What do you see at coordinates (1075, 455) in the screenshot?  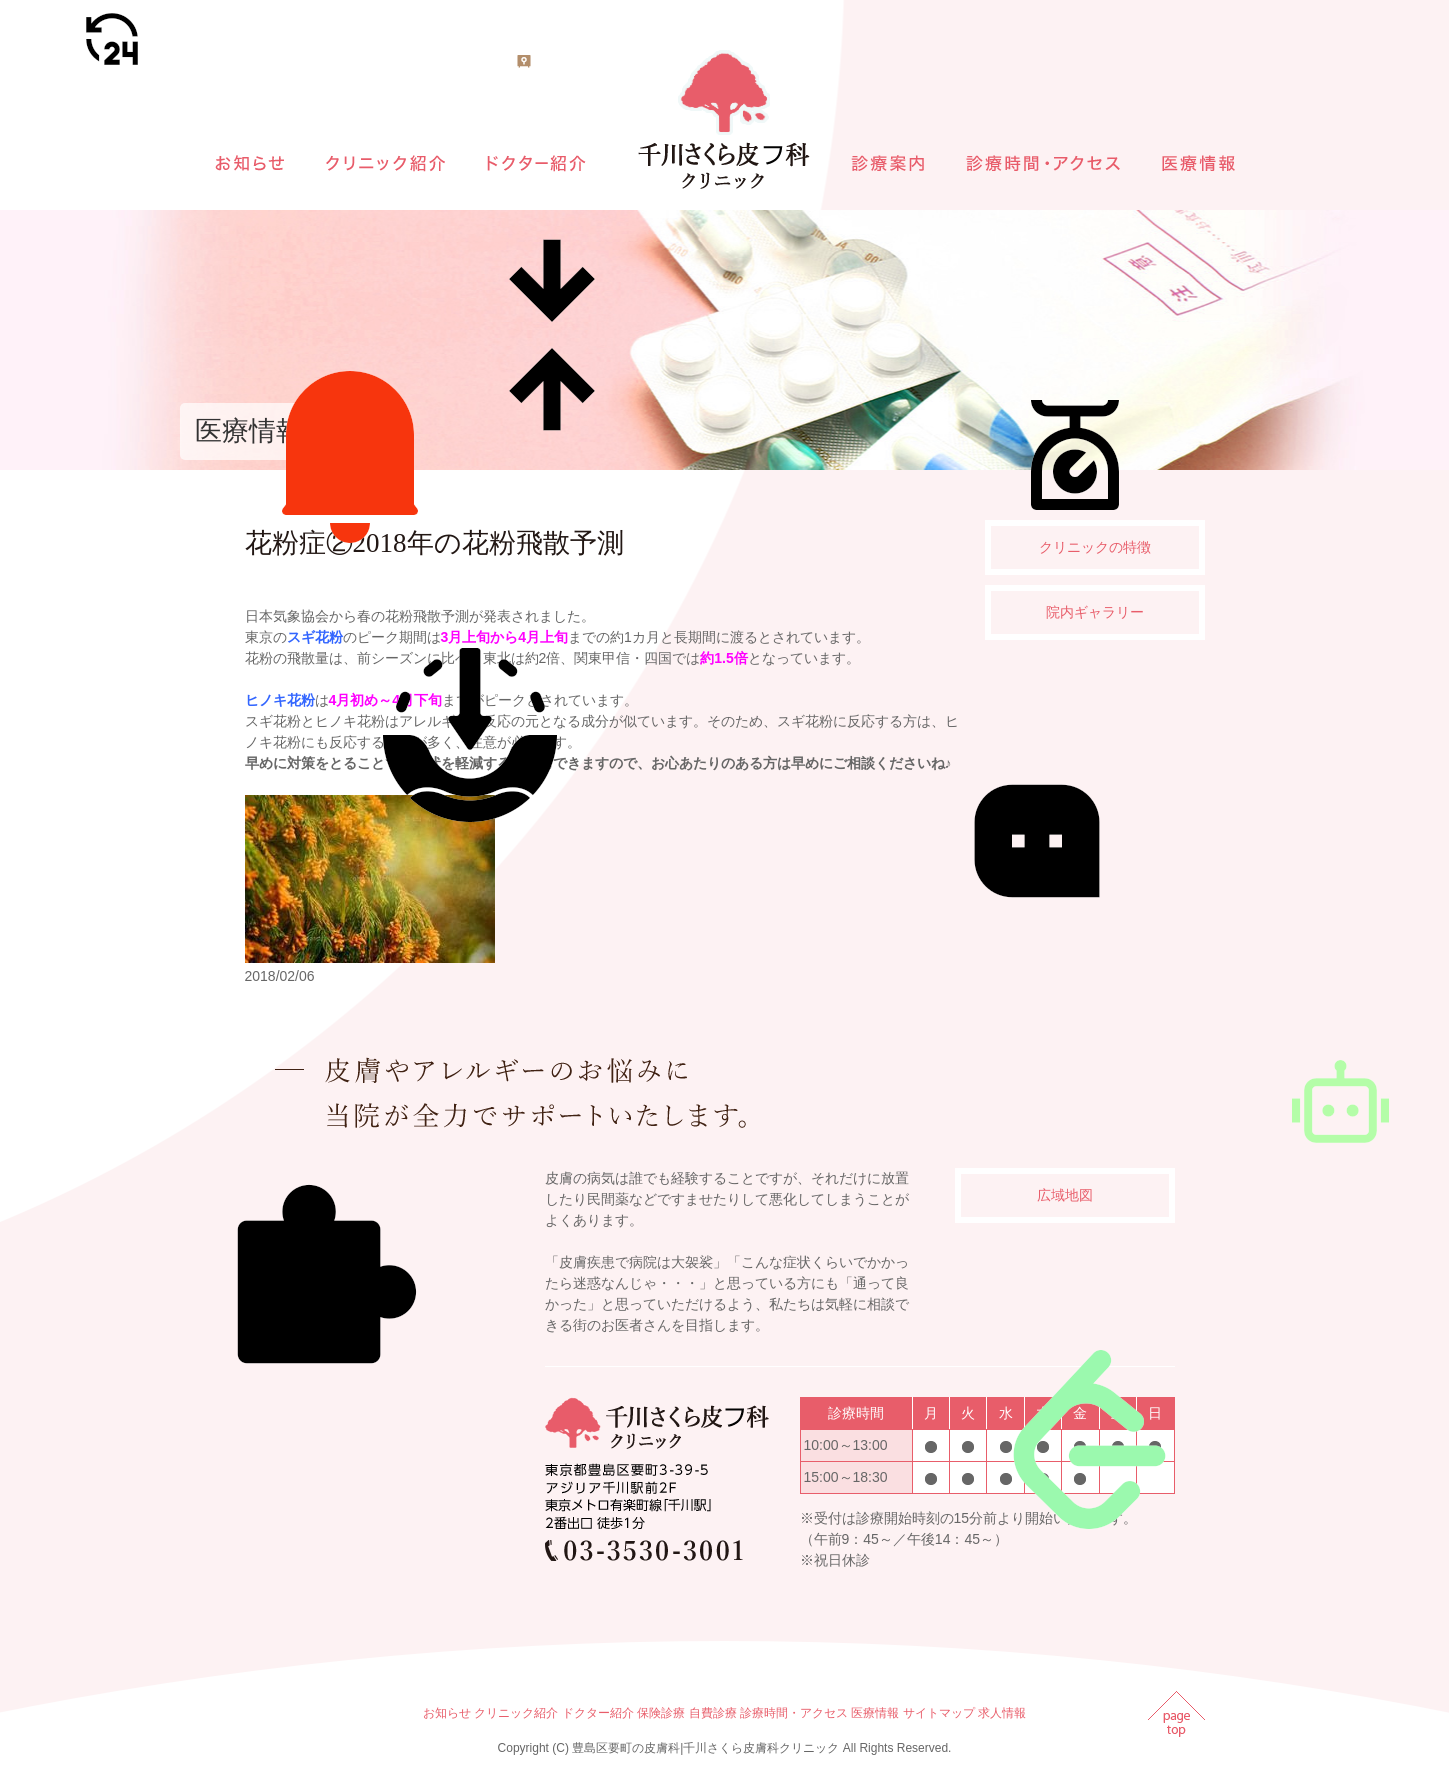 I see `access weight or measurement tools` at bounding box center [1075, 455].